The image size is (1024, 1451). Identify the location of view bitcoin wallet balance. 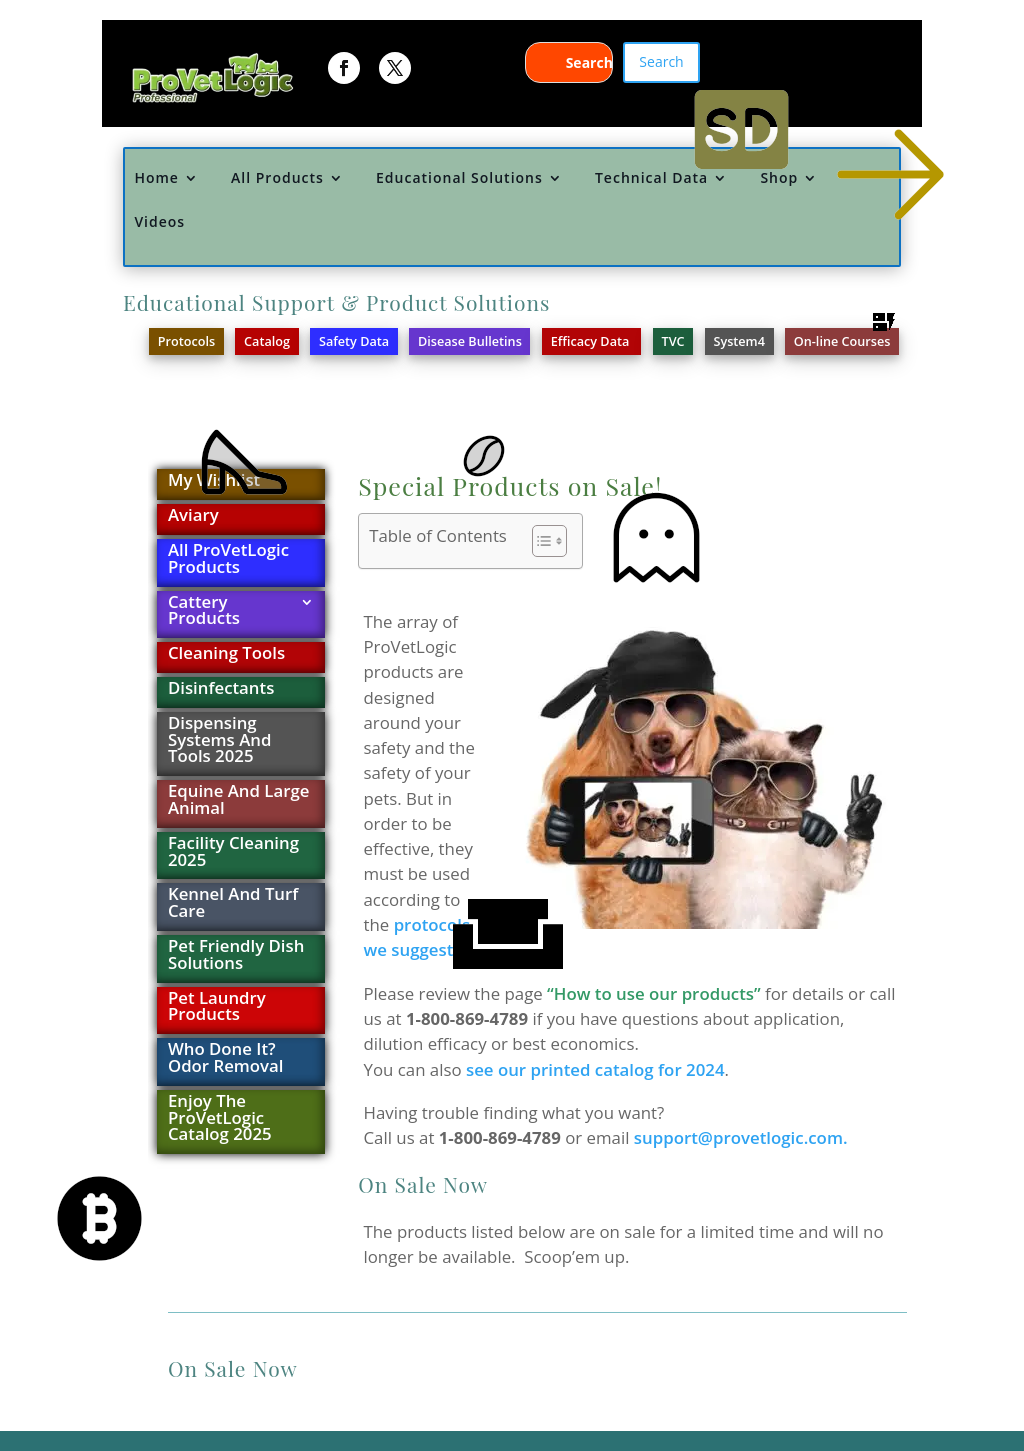
(99, 1218).